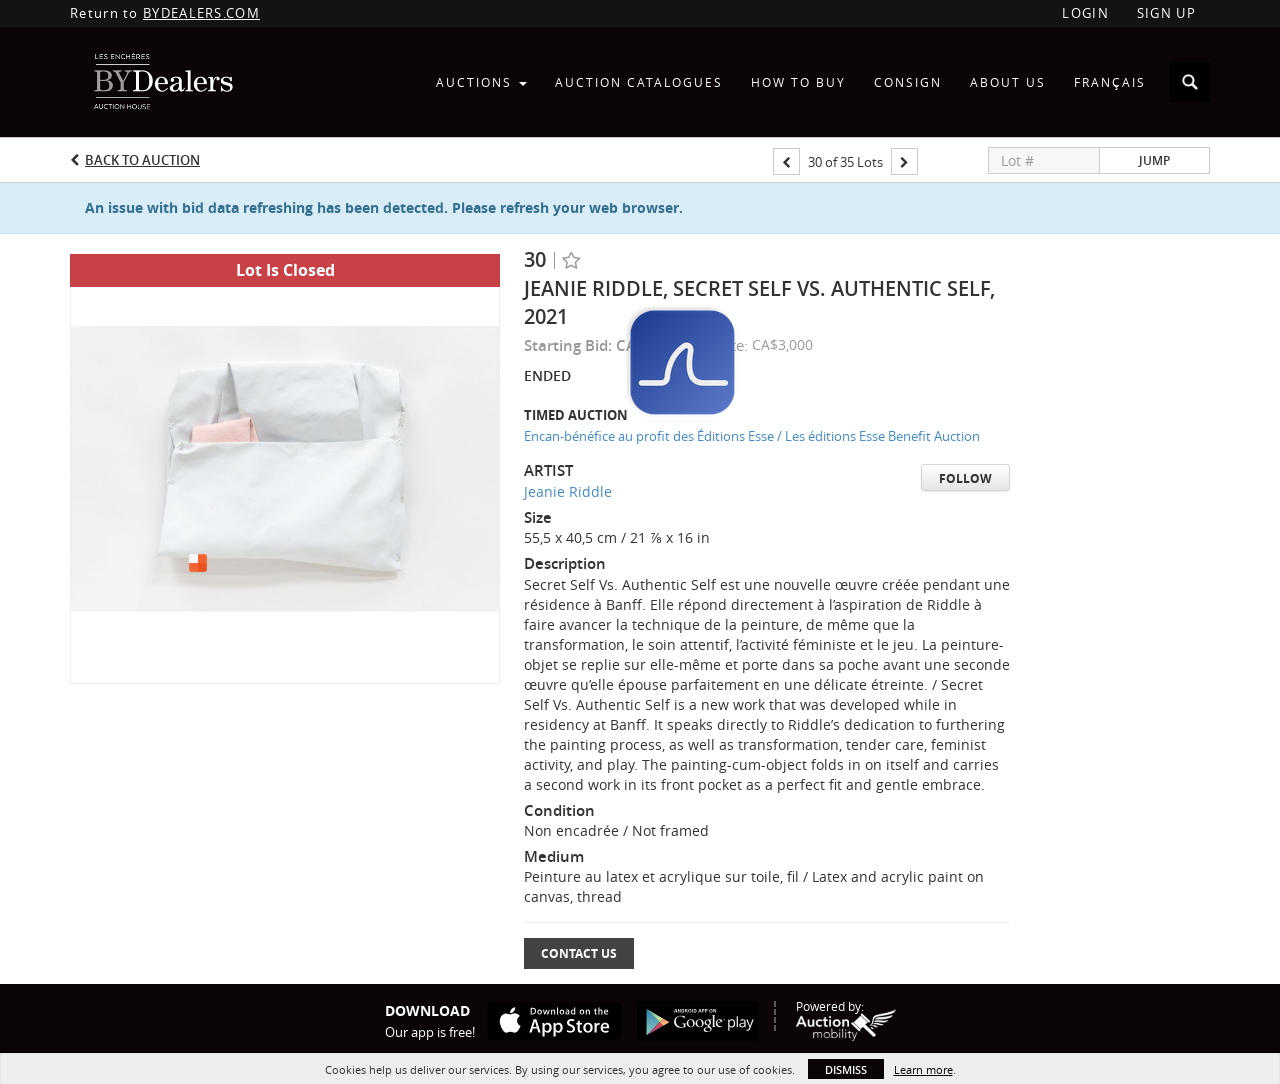 Image resolution: width=1280 pixels, height=1084 pixels. Describe the element at coordinates (198, 563) in the screenshot. I see `switch to the top-left workspace` at that location.